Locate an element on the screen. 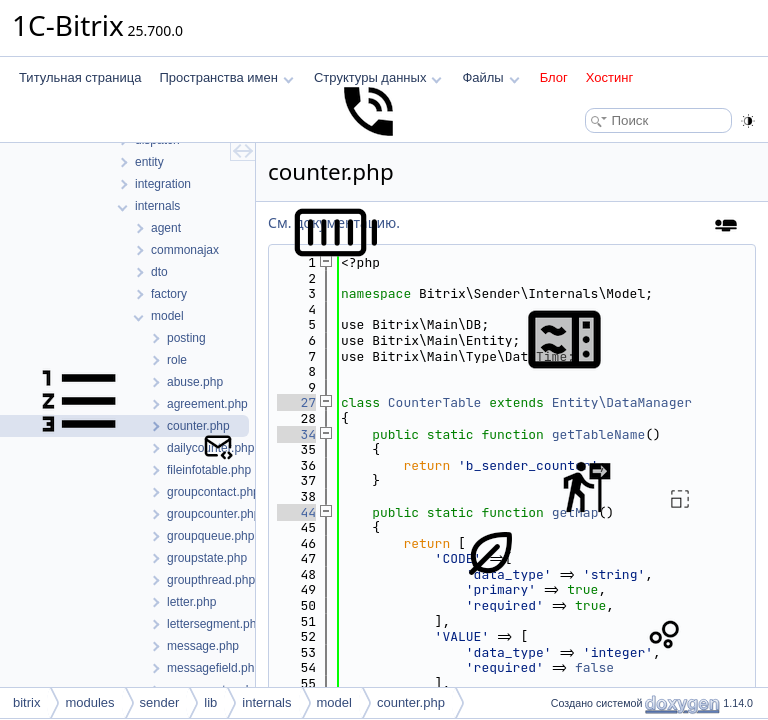 The image size is (768, 720). indicates eco-friendly or sustainable option is located at coordinates (490, 553).